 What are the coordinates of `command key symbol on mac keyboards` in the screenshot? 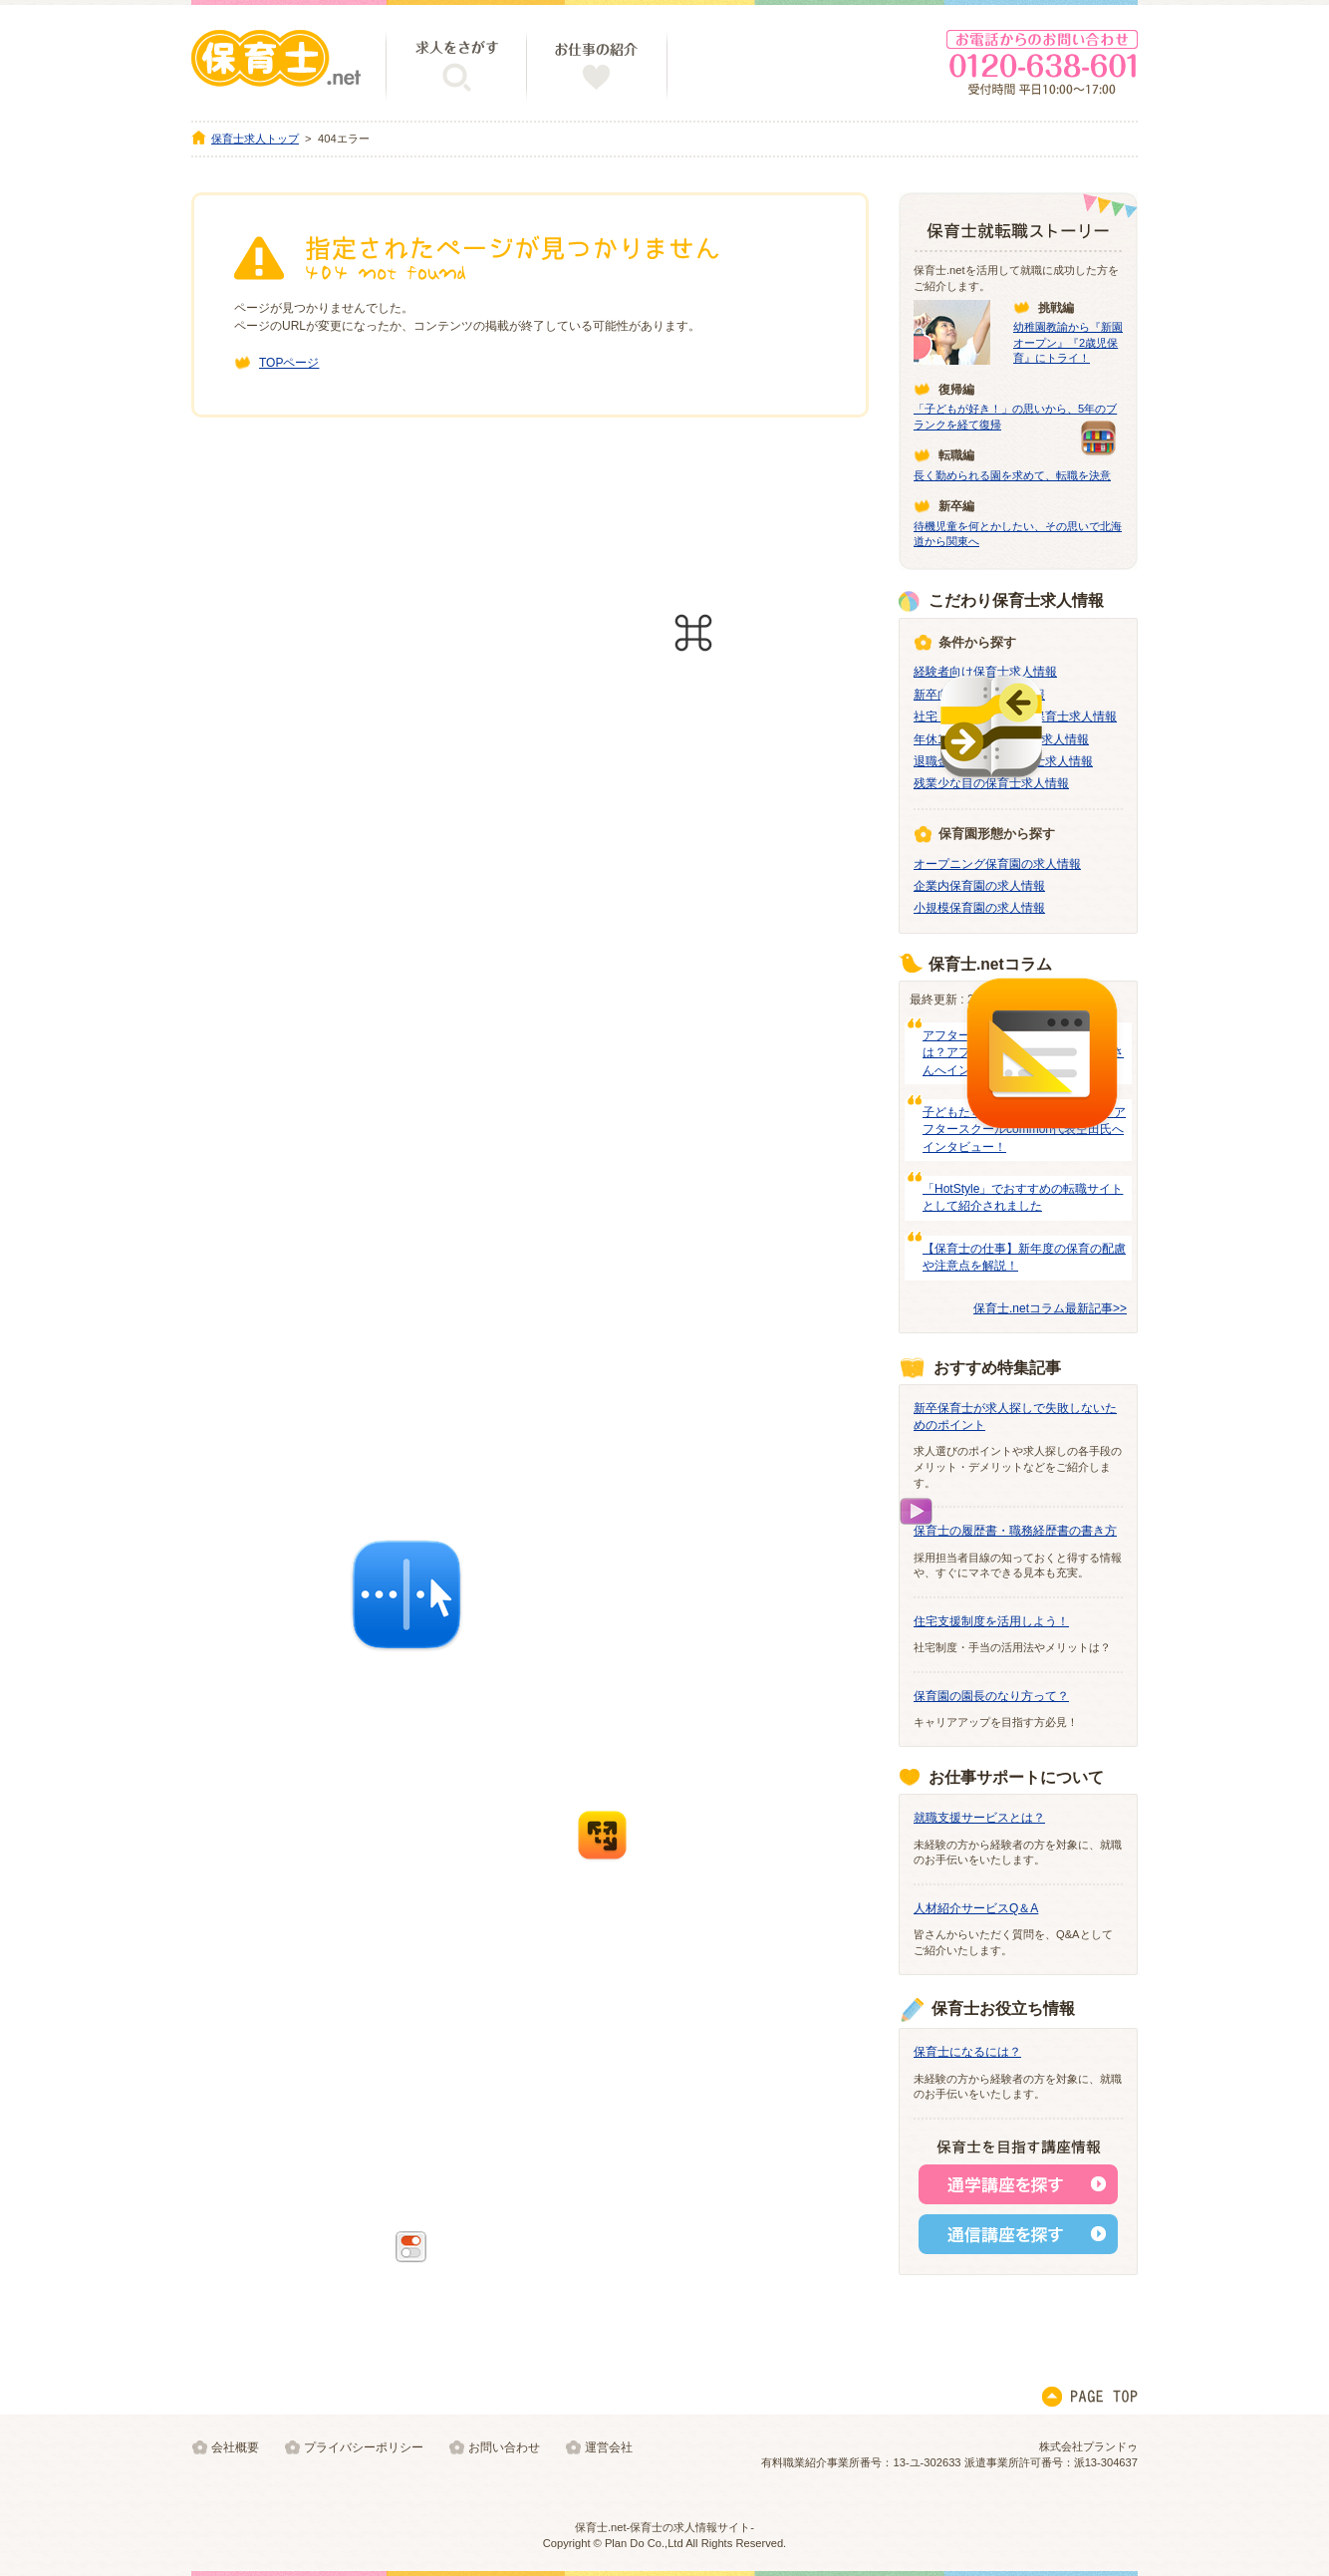 It's located at (693, 633).